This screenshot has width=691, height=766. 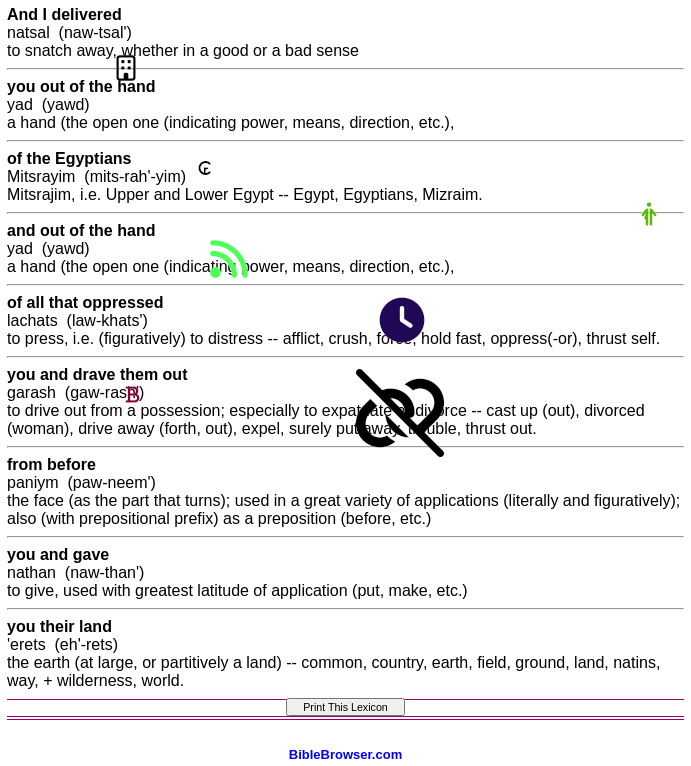 I want to click on view building or office location, so click(x=126, y=68).